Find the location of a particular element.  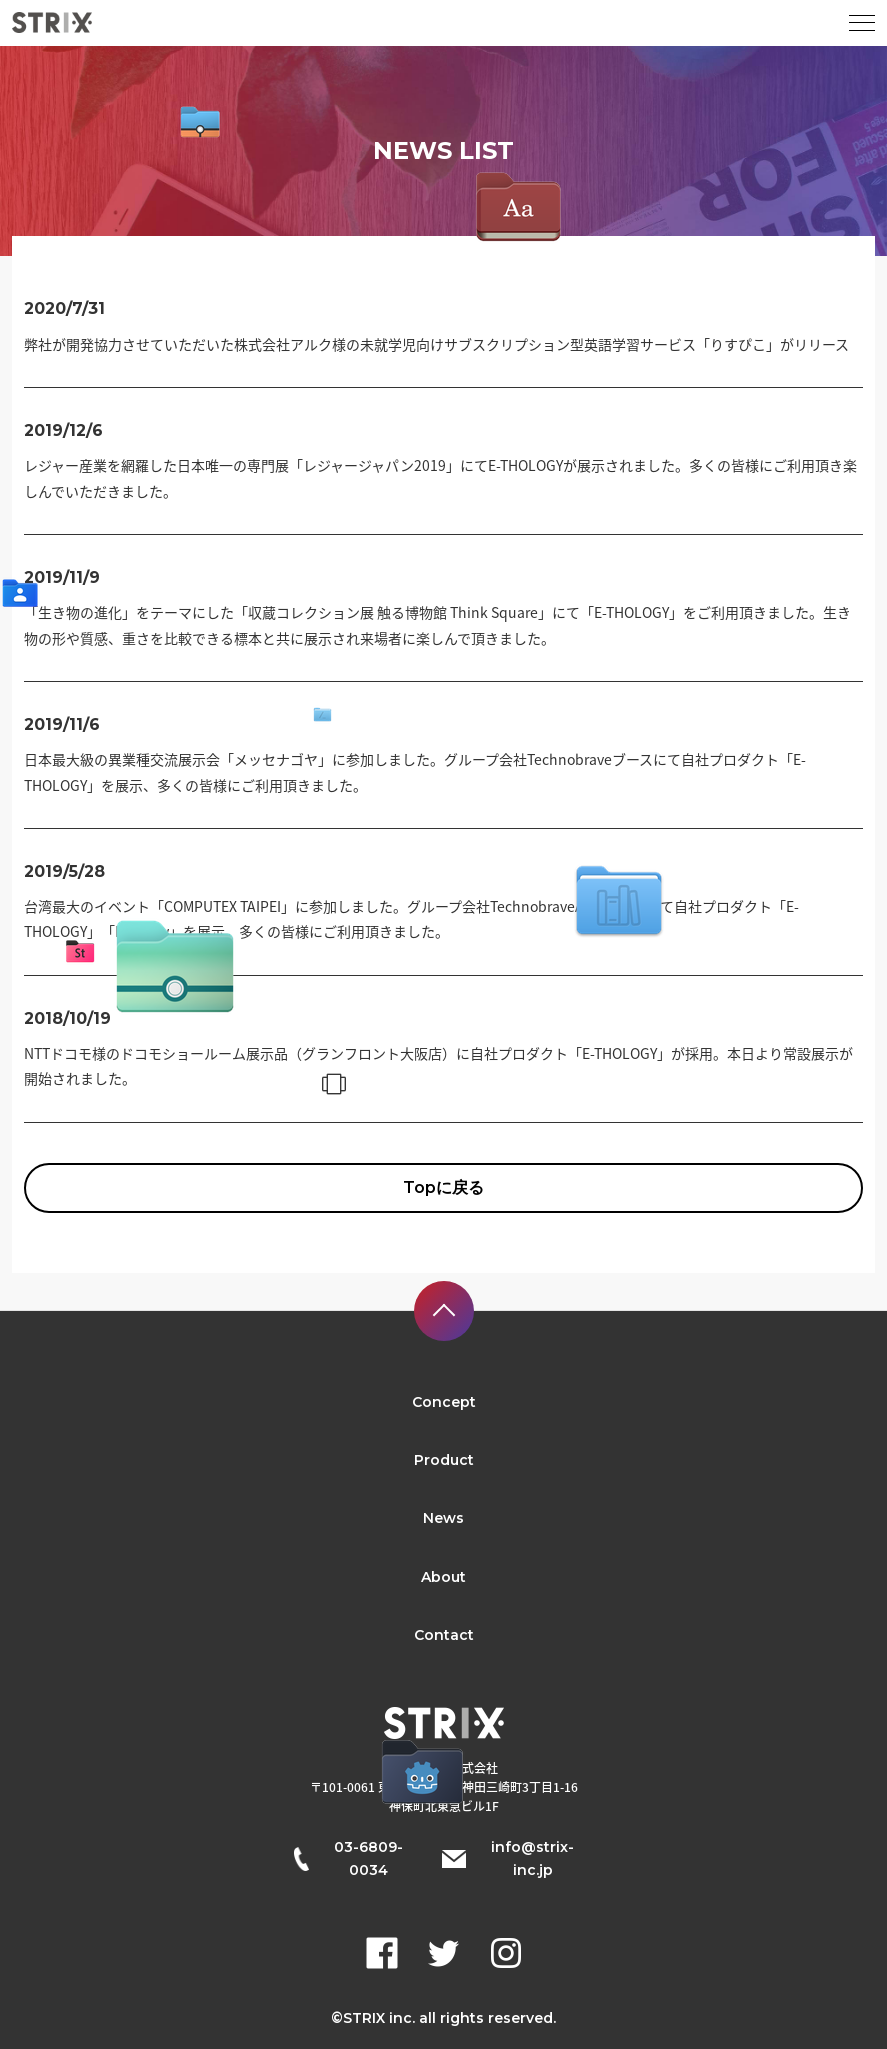

open media library folder is located at coordinates (619, 900).